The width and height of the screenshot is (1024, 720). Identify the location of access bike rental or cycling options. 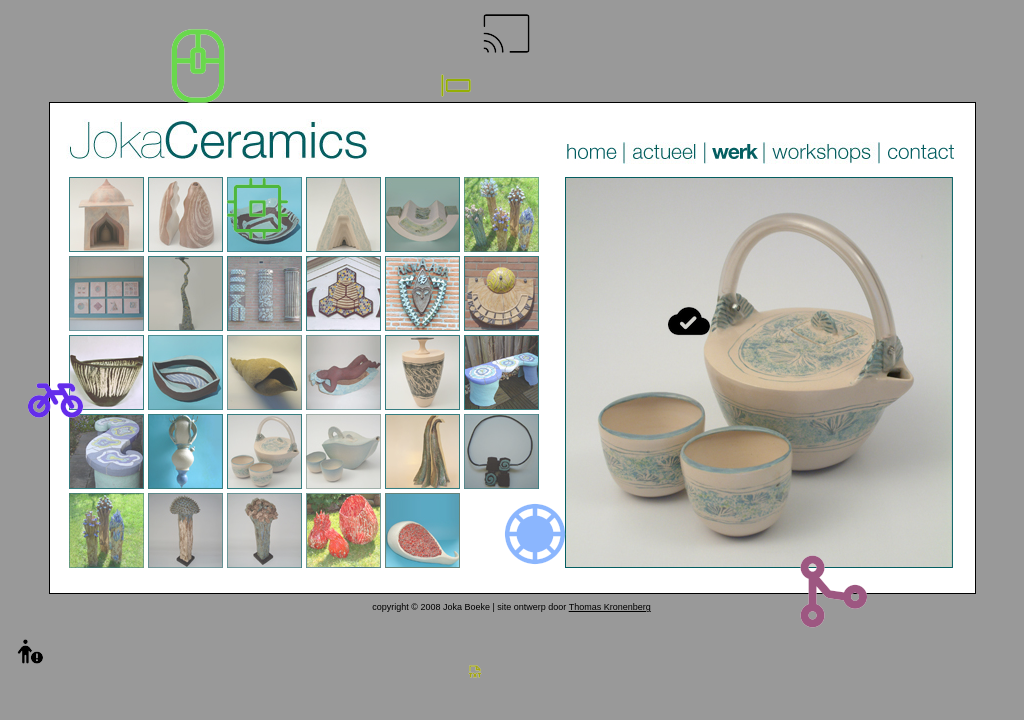
(55, 399).